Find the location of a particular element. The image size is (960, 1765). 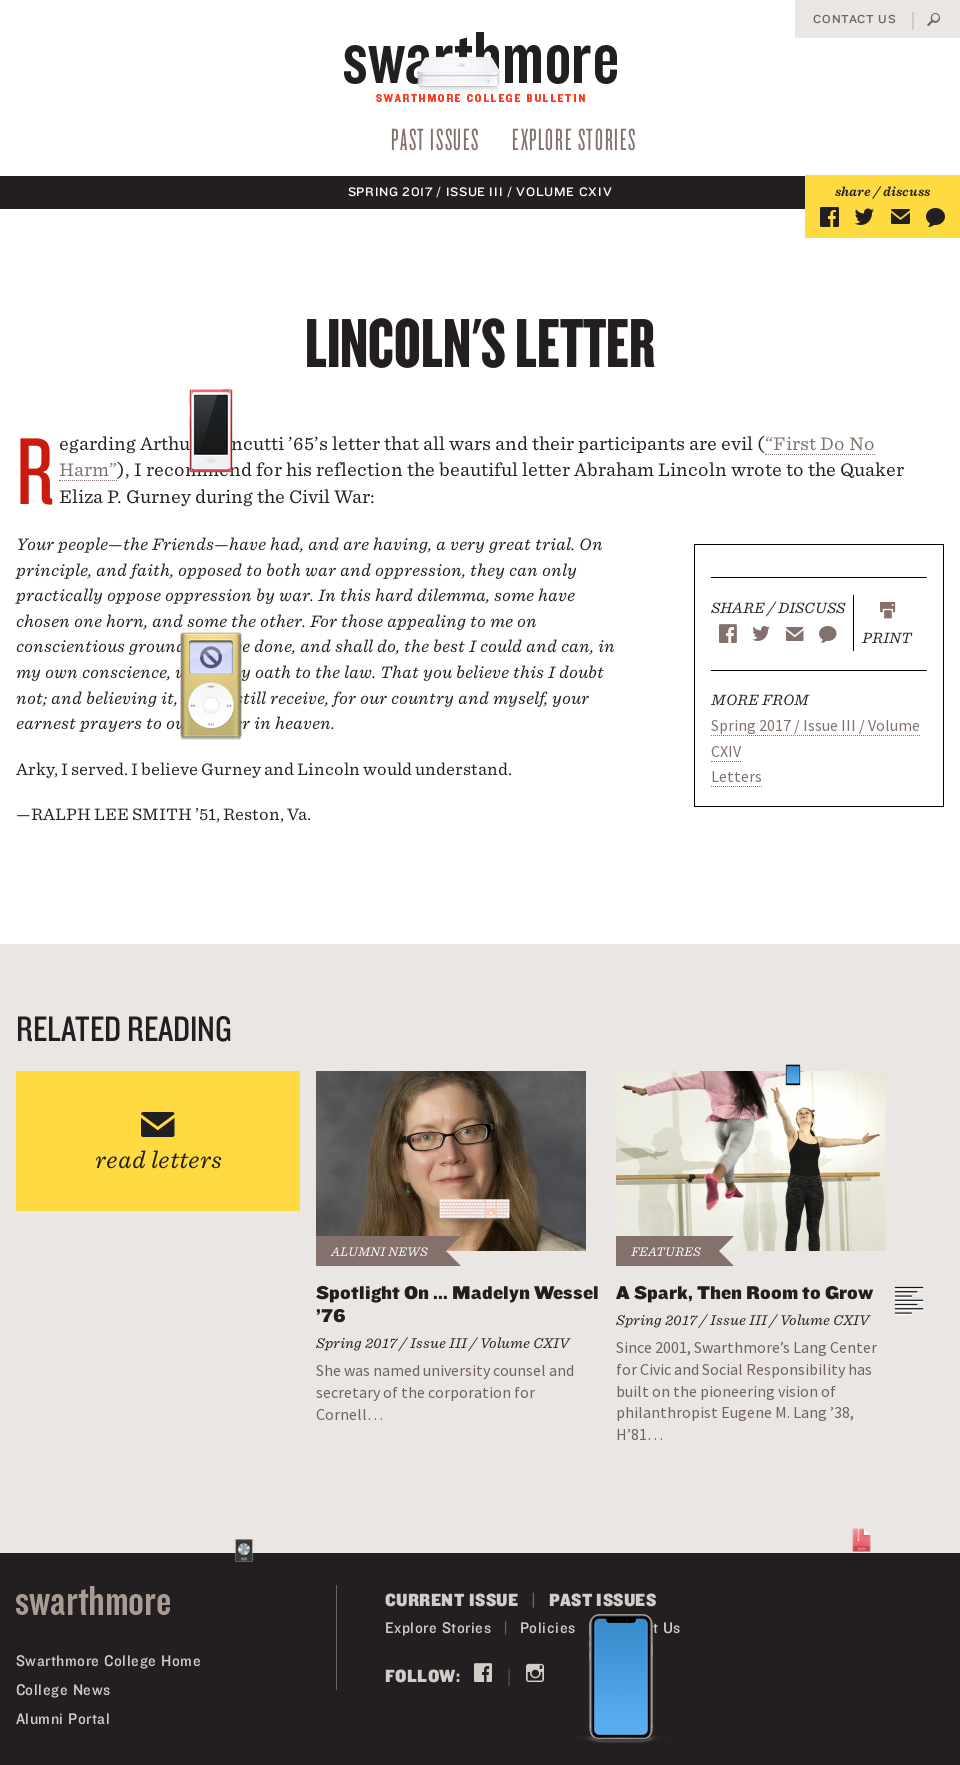

iPod nano device in pink is located at coordinates (211, 431).